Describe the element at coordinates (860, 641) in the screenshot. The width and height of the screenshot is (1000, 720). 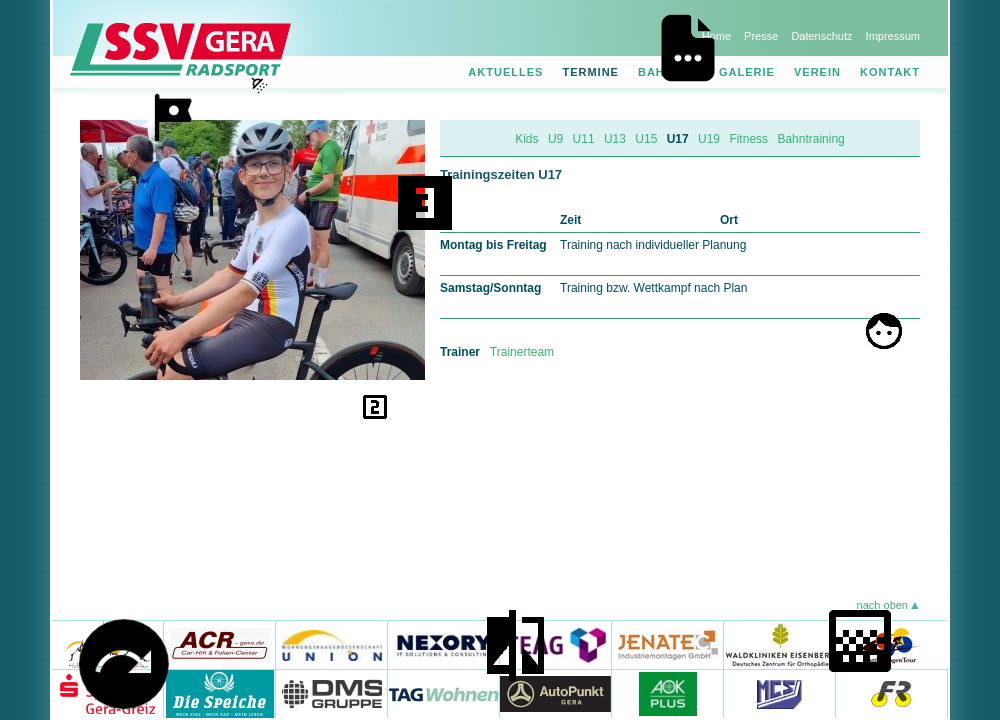
I see `apply a gradient effect to an image` at that location.